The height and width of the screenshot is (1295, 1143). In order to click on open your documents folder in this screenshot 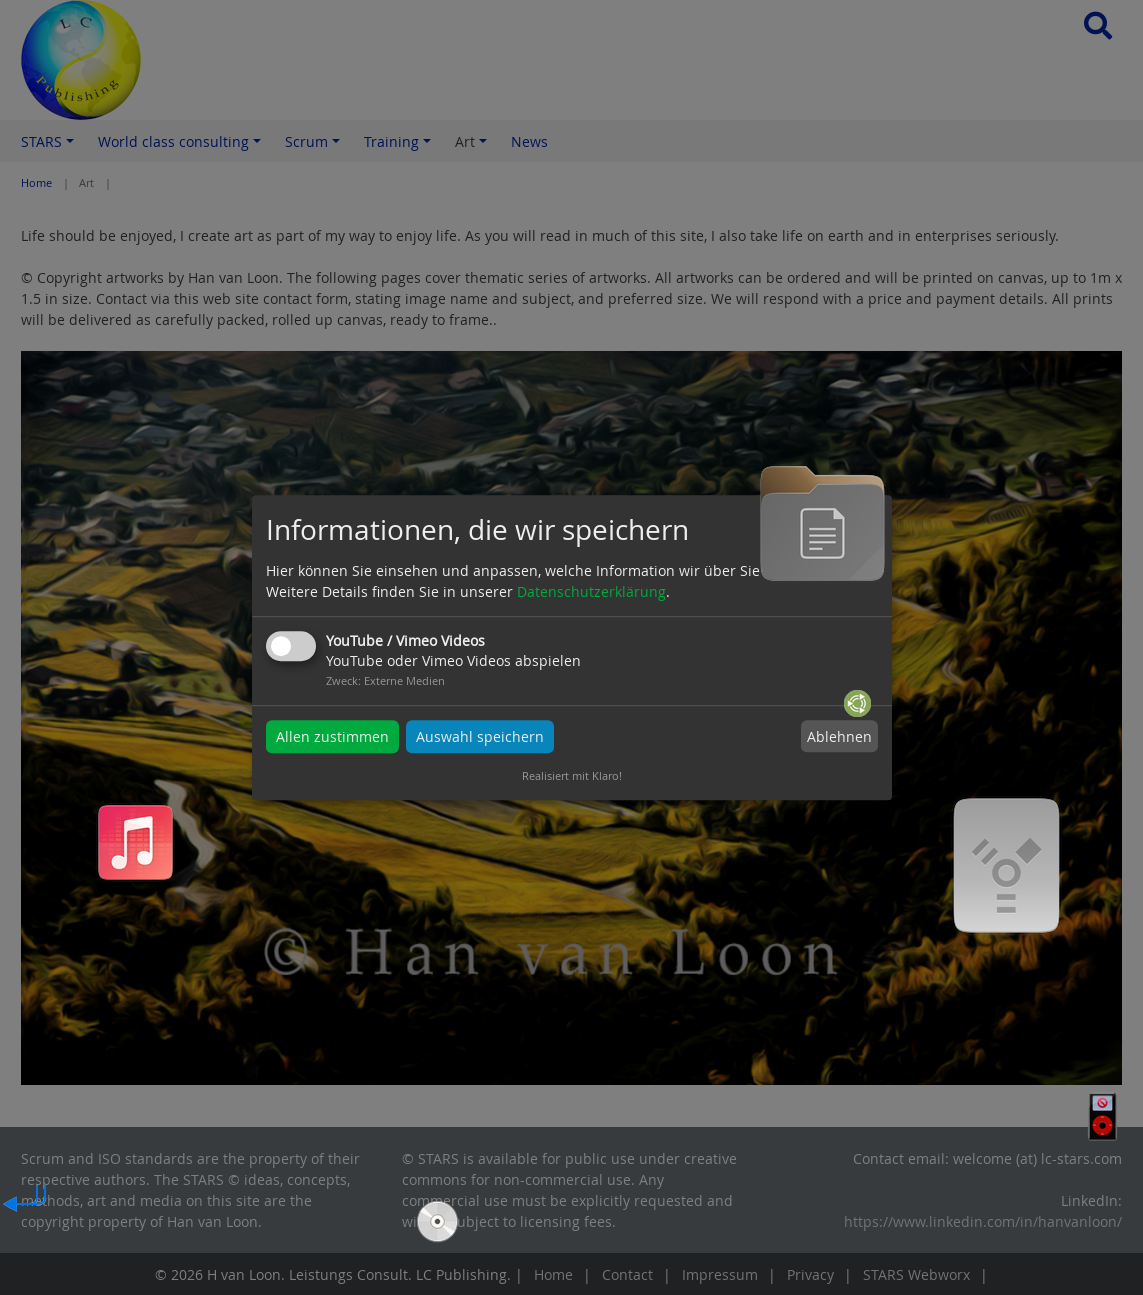, I will do `click(822, 523)`.